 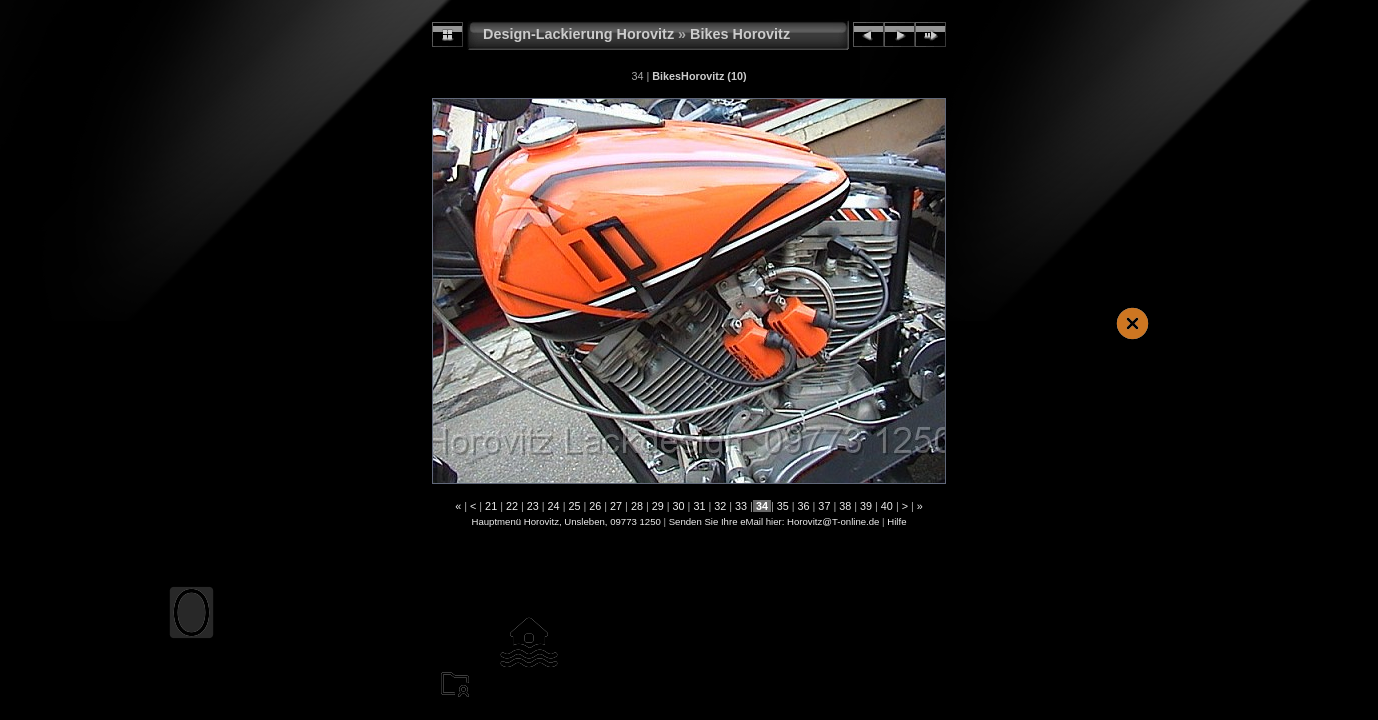 I want to click on access user profile folder, so click(x=455, y=683).